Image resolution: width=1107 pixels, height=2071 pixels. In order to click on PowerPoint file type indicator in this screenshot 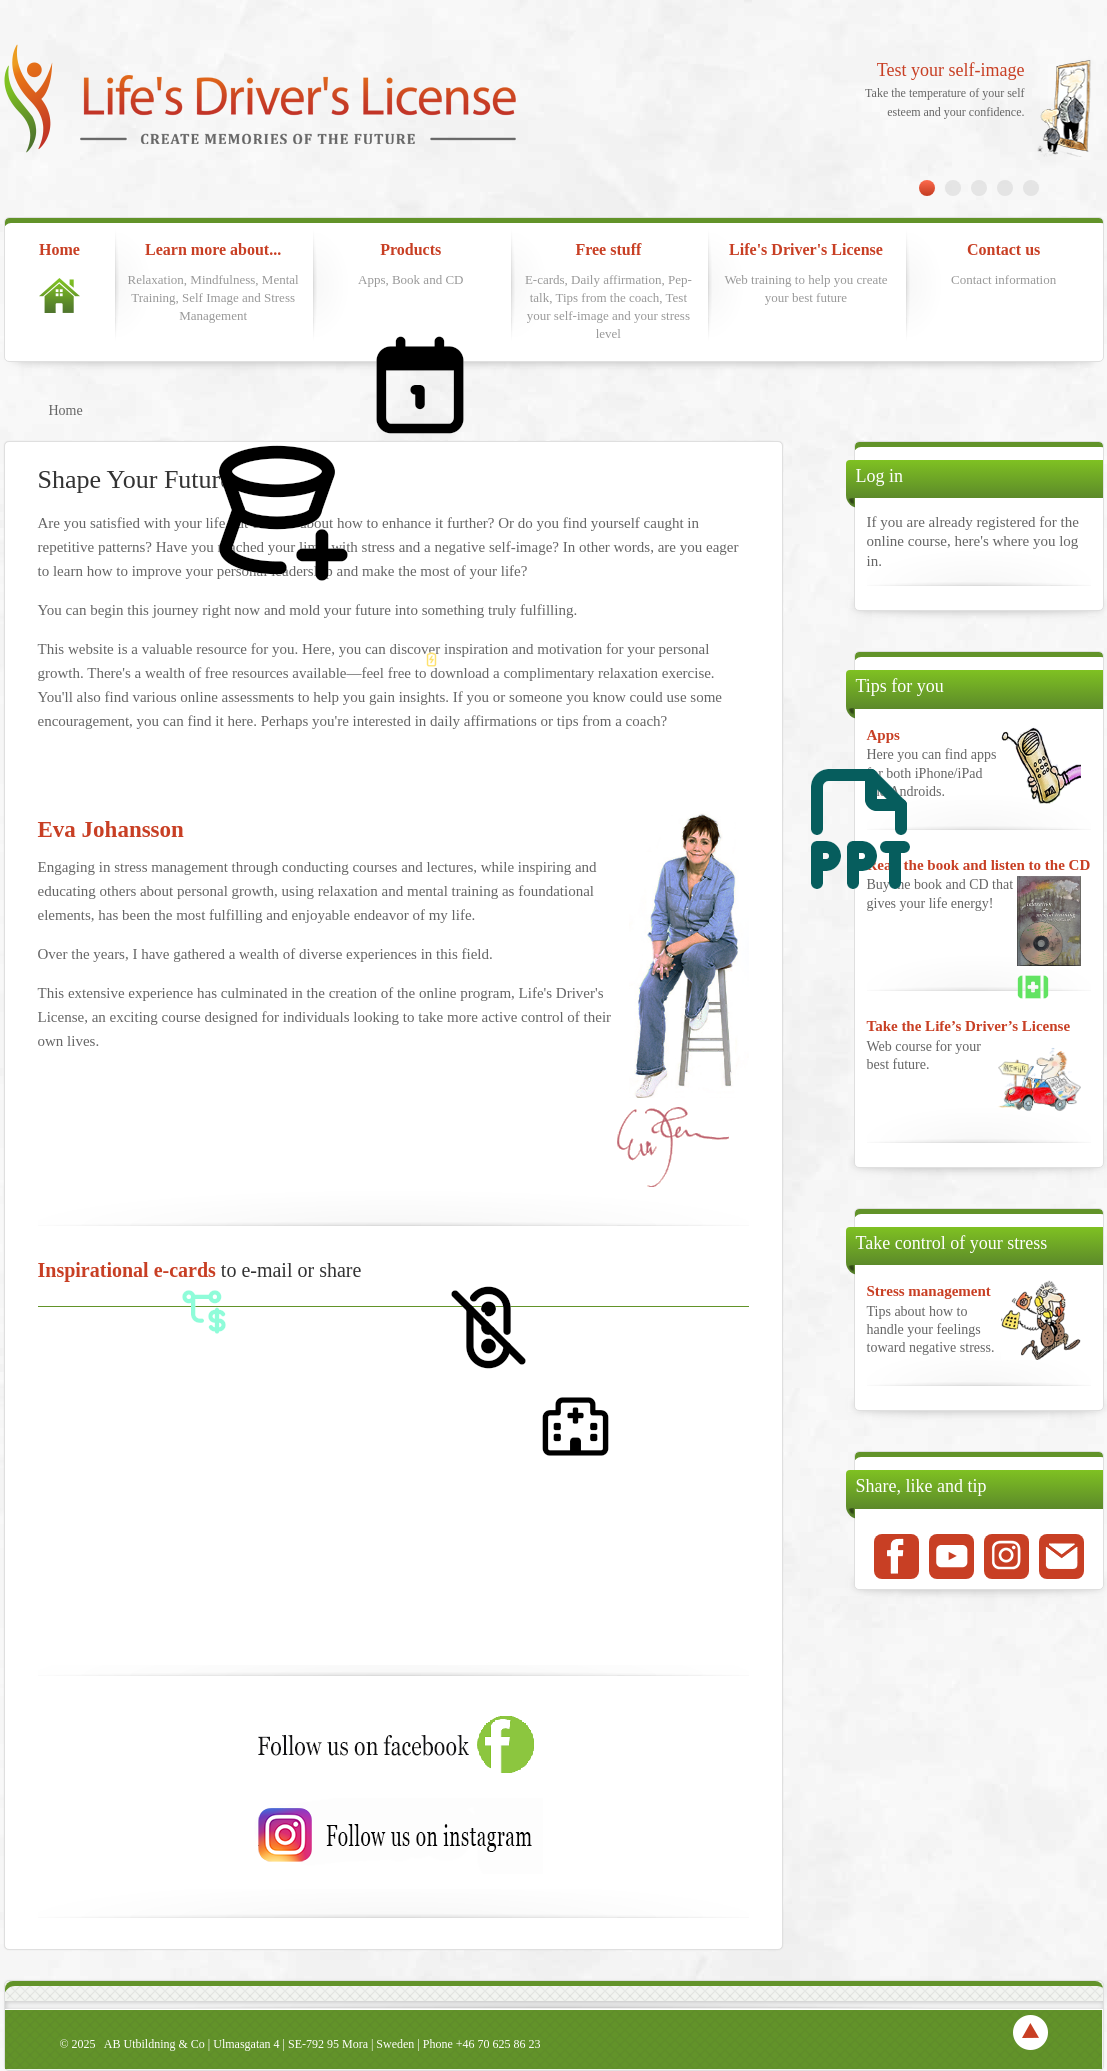, I will do `click(859, 829)`.